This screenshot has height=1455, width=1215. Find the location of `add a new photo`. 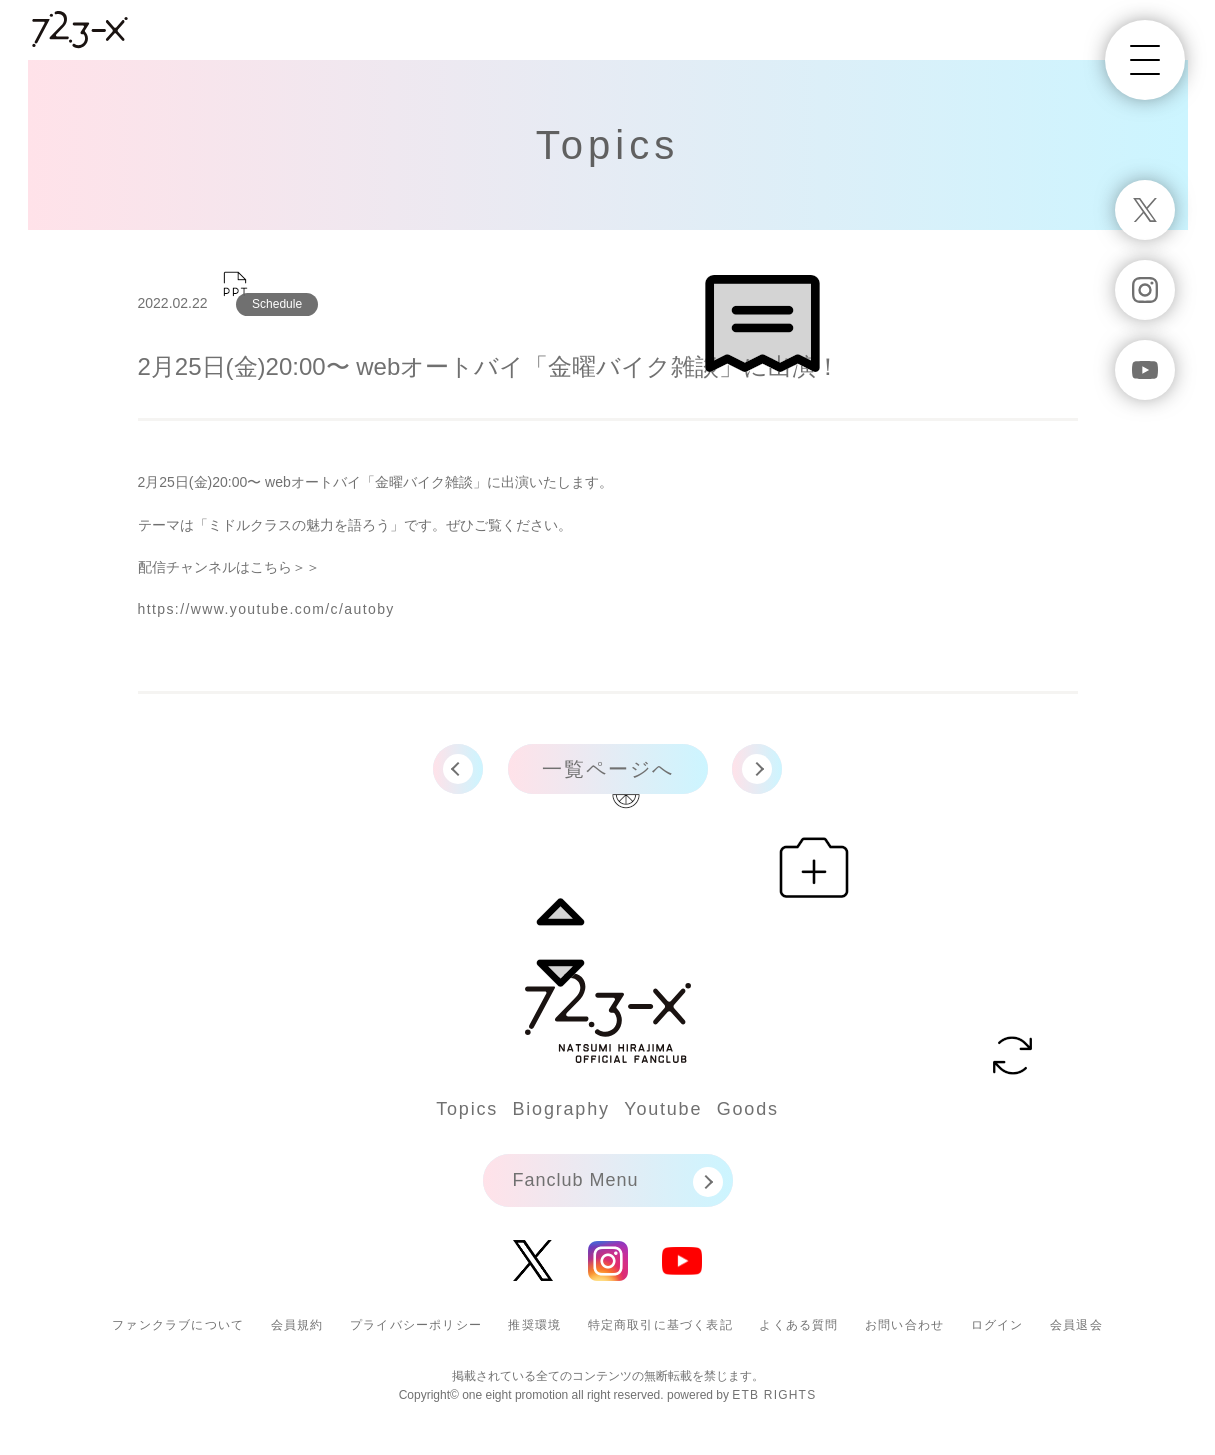

add a new photo is located at coordinates (814, 869).